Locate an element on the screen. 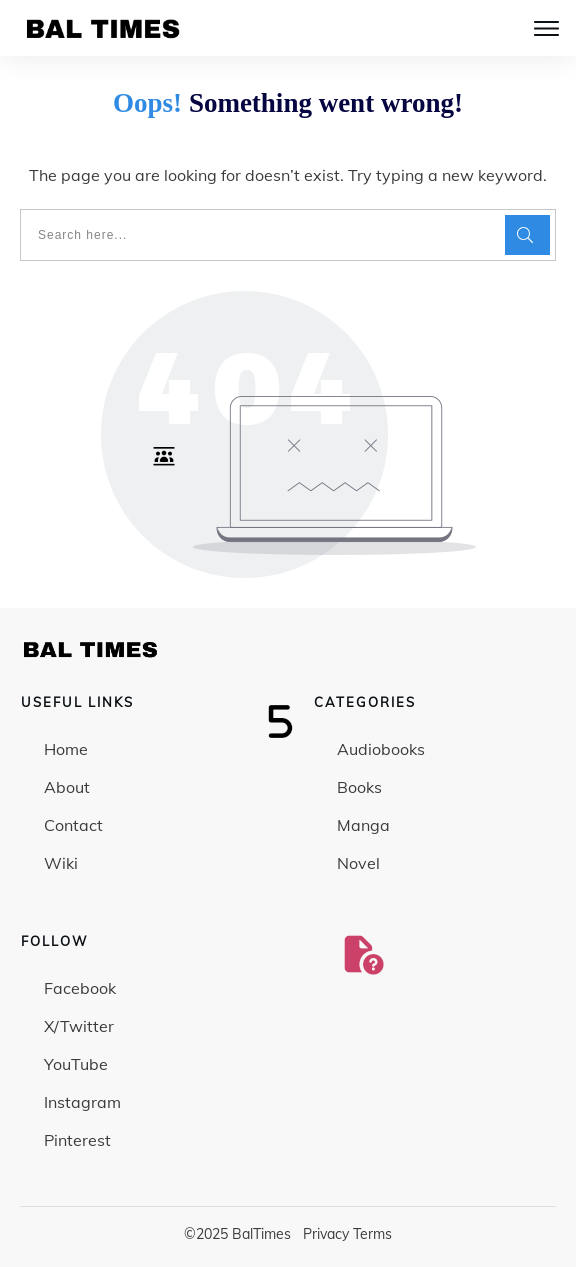 This screenshot has width=576, height=1267. get help or info about this file is located at coordinates (363, 954).